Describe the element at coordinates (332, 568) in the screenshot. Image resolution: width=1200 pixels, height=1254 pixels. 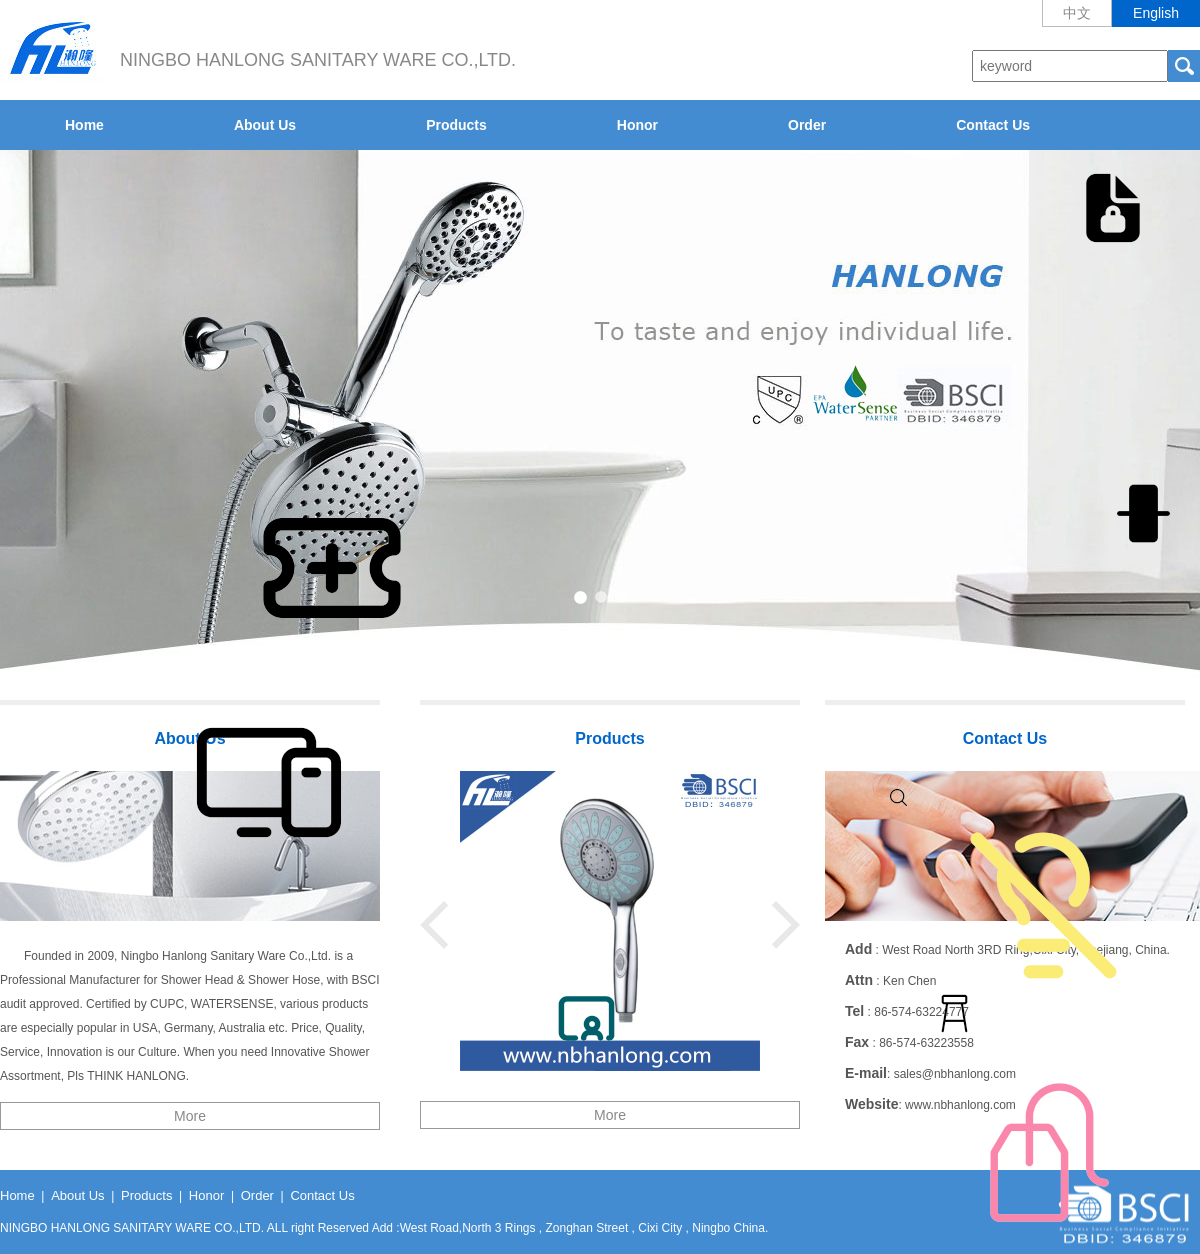
I see `add a new ticket or pass` at that location.